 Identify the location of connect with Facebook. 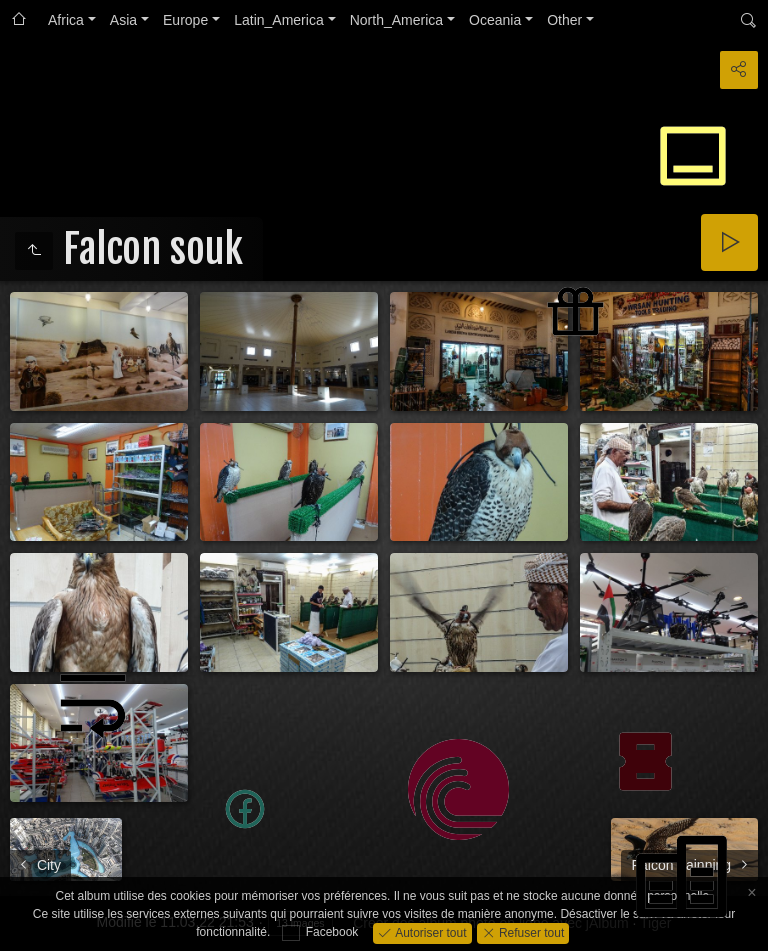
(245, 809).